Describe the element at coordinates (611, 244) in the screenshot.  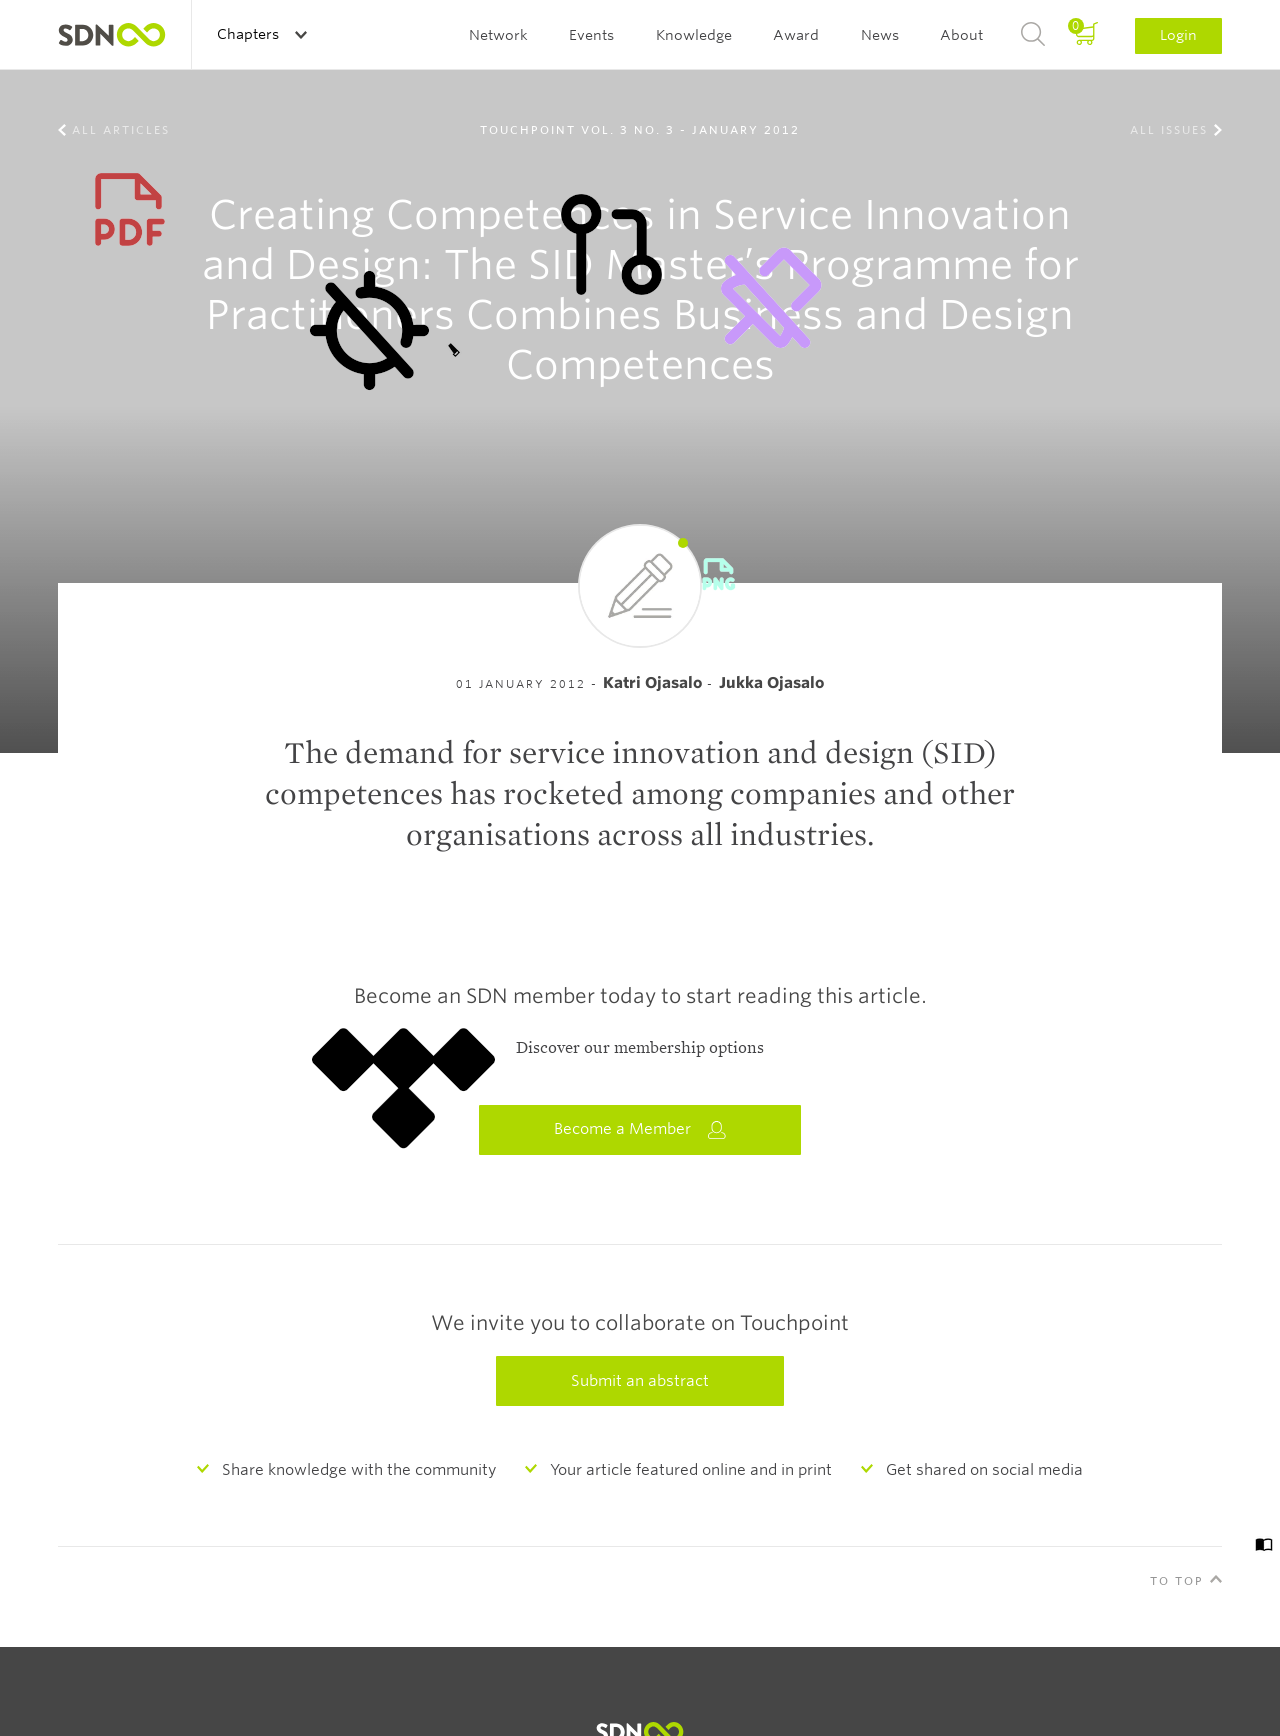
I see `create a new pull request` at that location.